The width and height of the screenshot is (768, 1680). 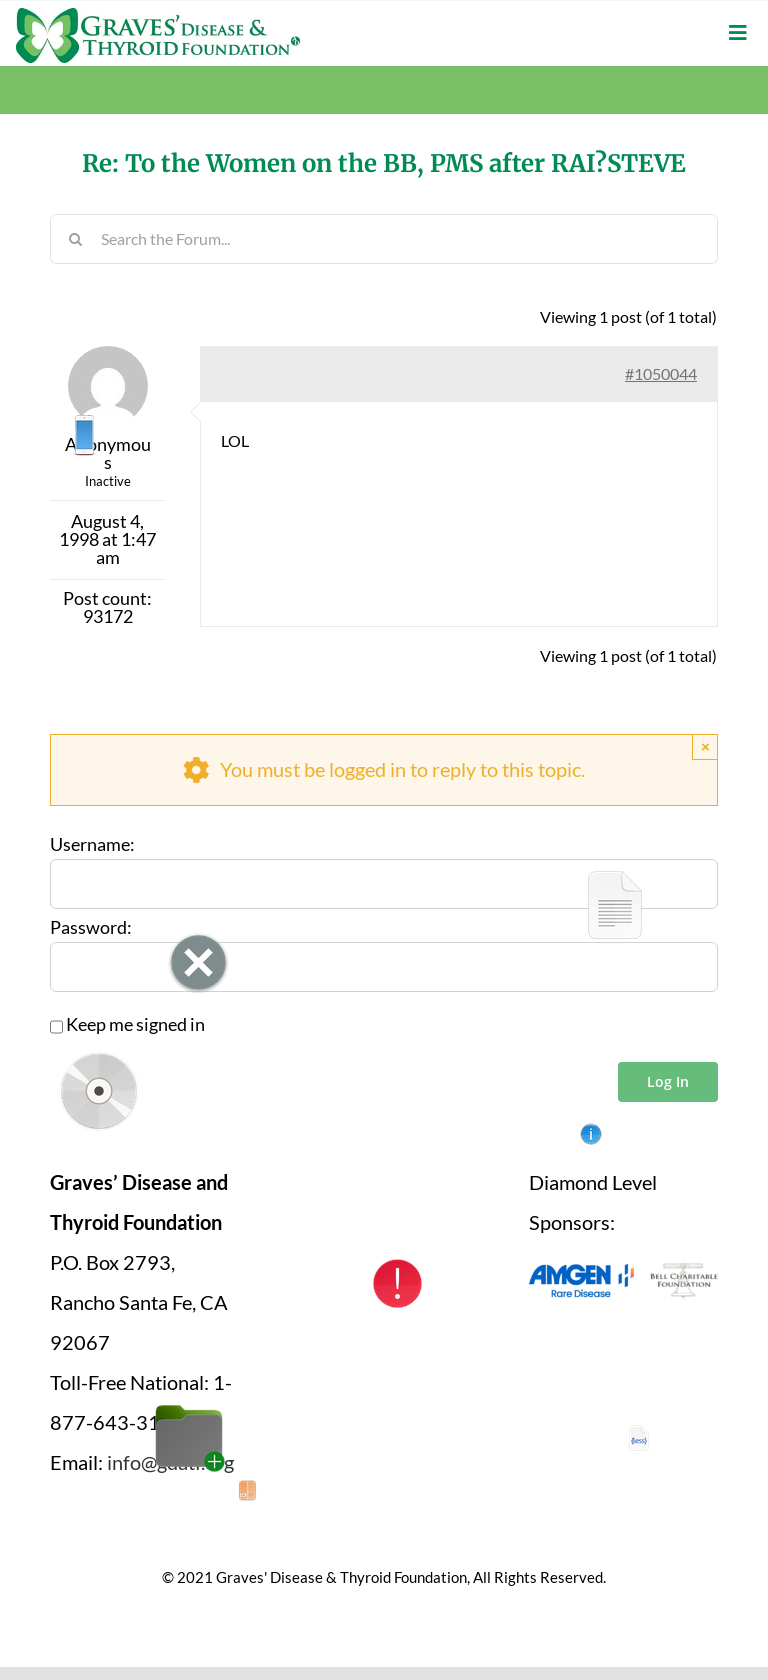 I want to click on open a text document, so click(x=615, y=905).